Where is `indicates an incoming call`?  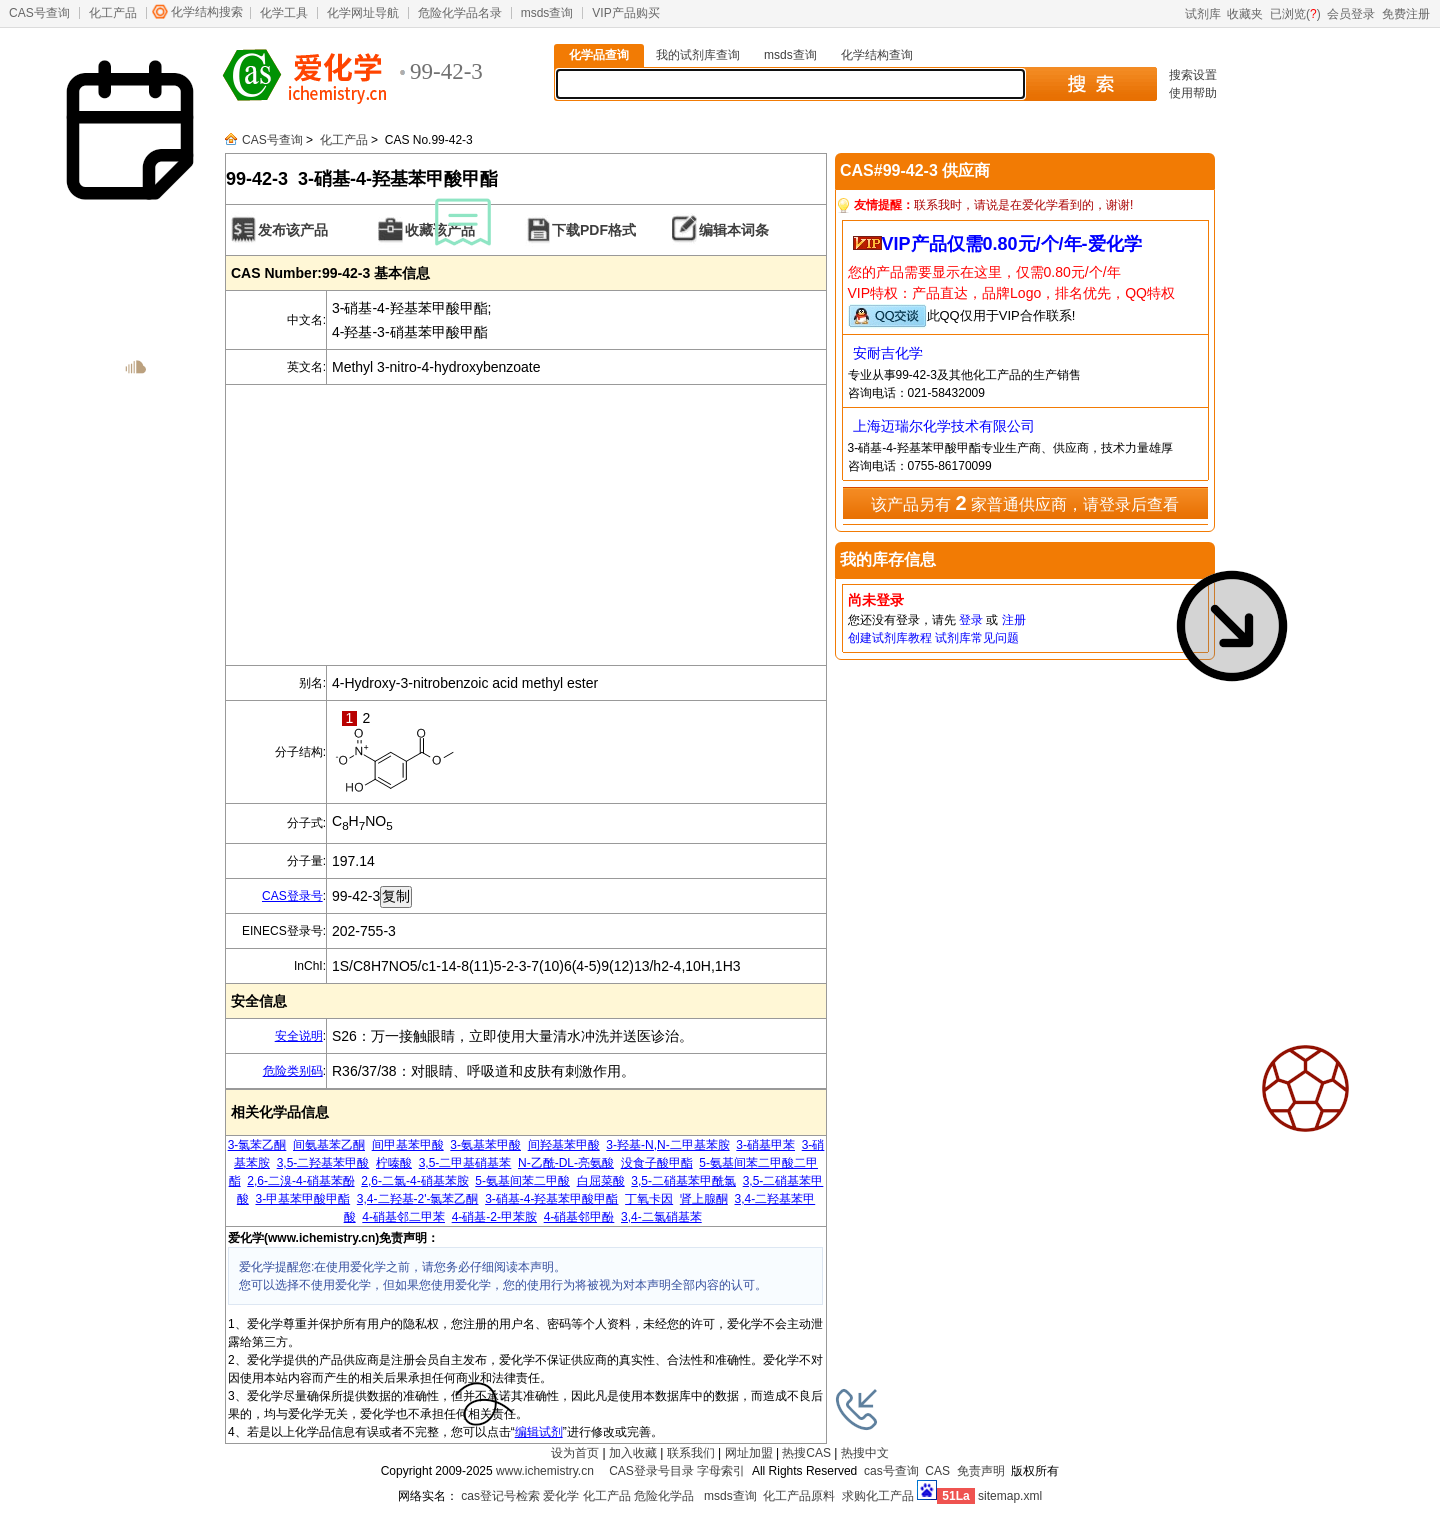 indicates an incoming call is located at coordinates (856, 1409).